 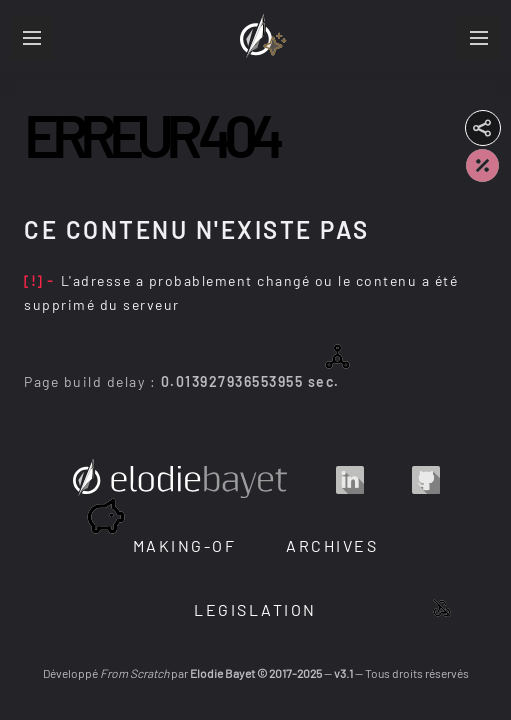 I want to click on webhook integration disabled, so click(x=442, y=608).